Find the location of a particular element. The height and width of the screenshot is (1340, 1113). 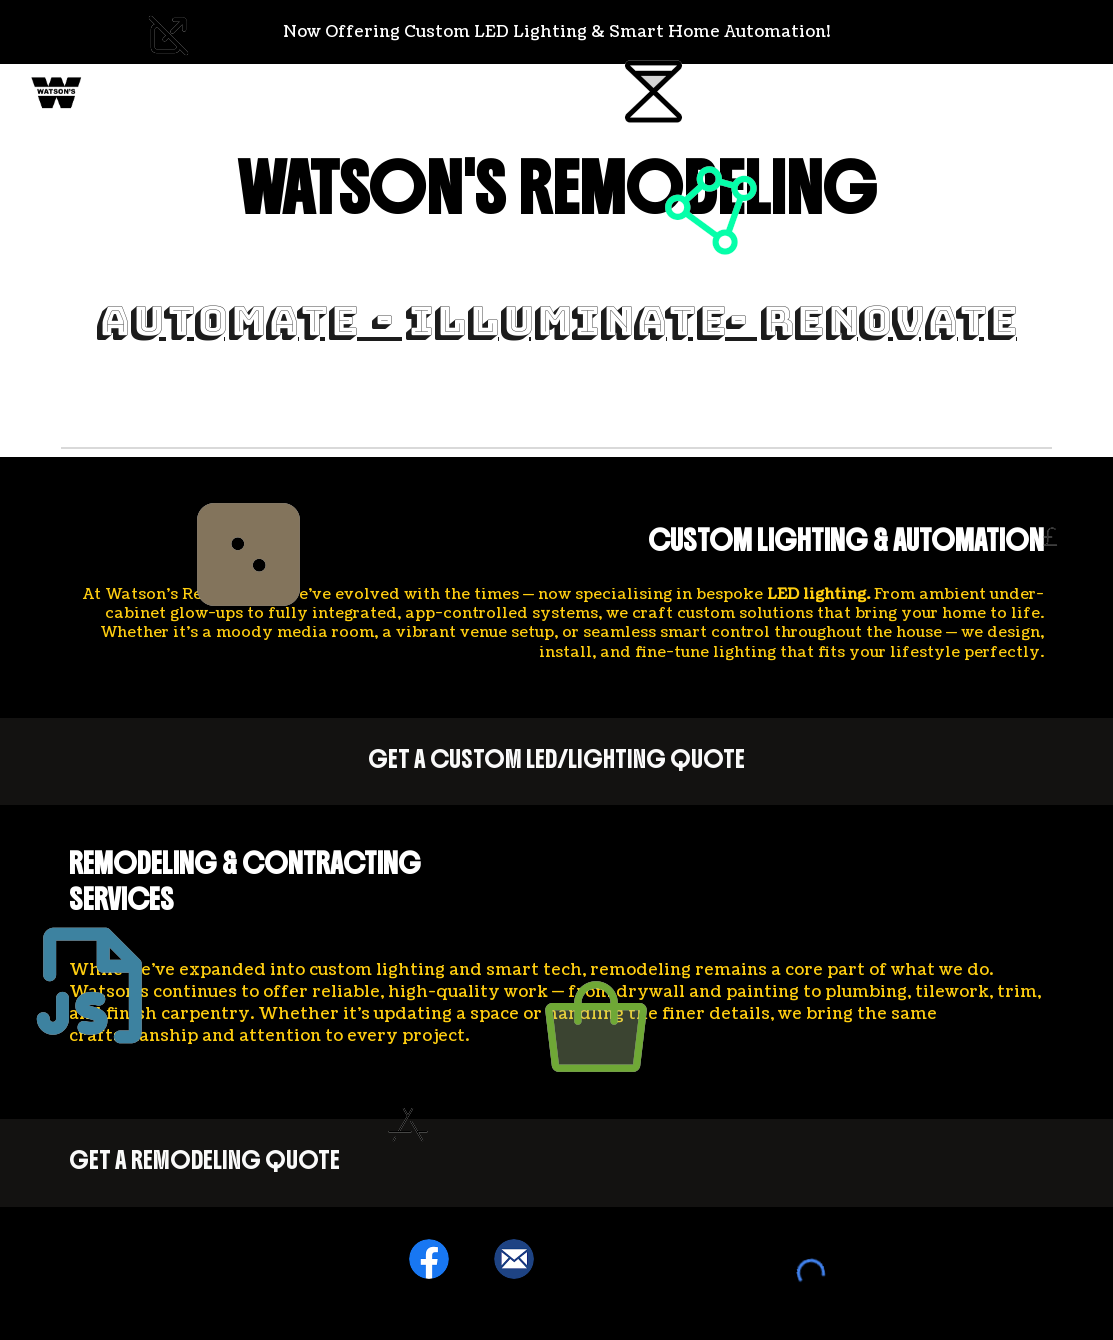

view your shopping bag is located at coordinates (596, 1032).